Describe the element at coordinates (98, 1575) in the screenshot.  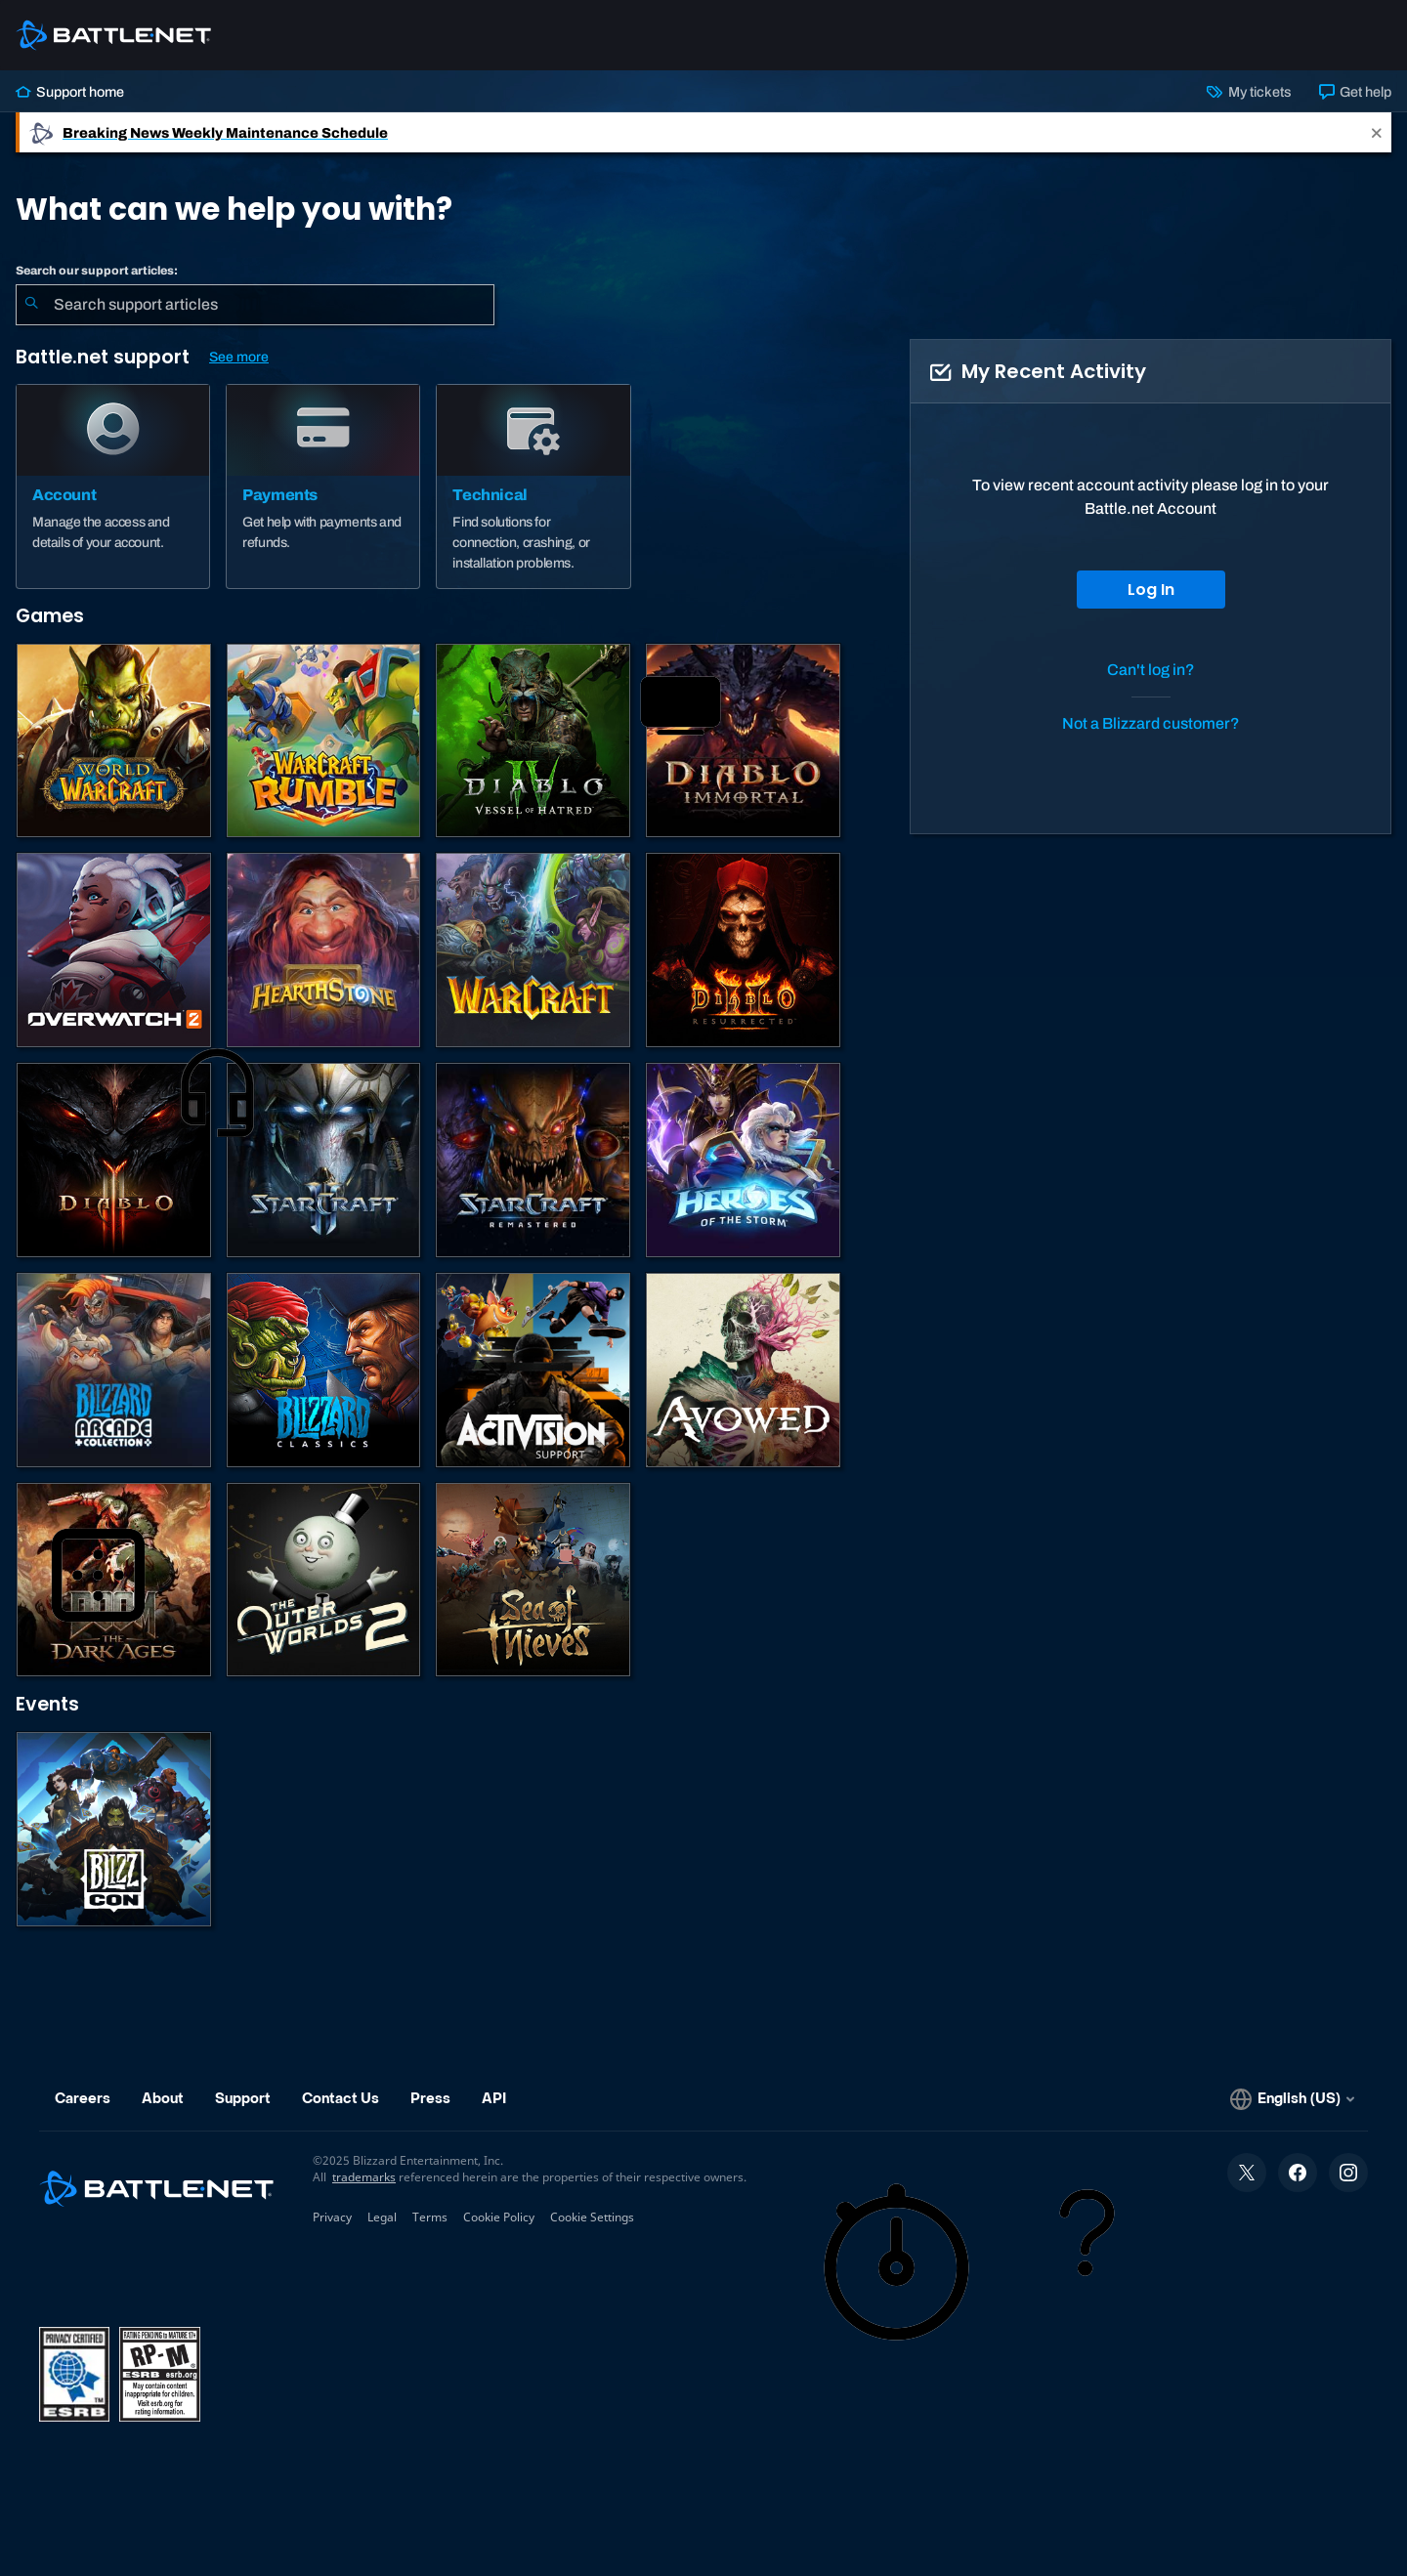
I see `apply outer border to selected cells` at that location.